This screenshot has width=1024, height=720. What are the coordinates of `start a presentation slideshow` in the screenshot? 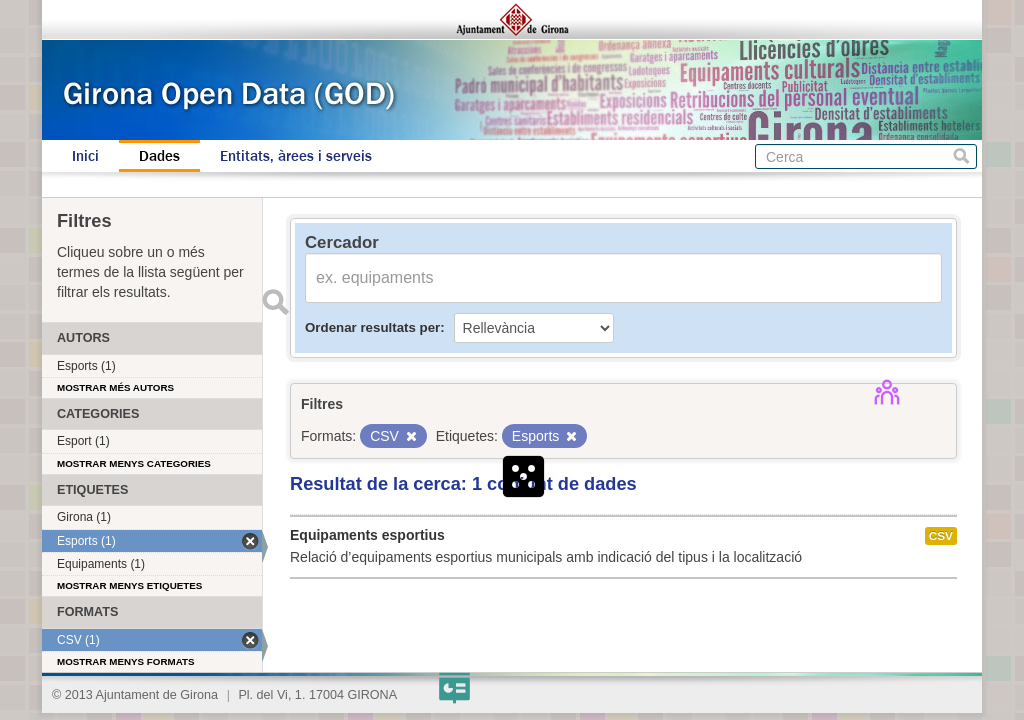 It's located at (454, 686).